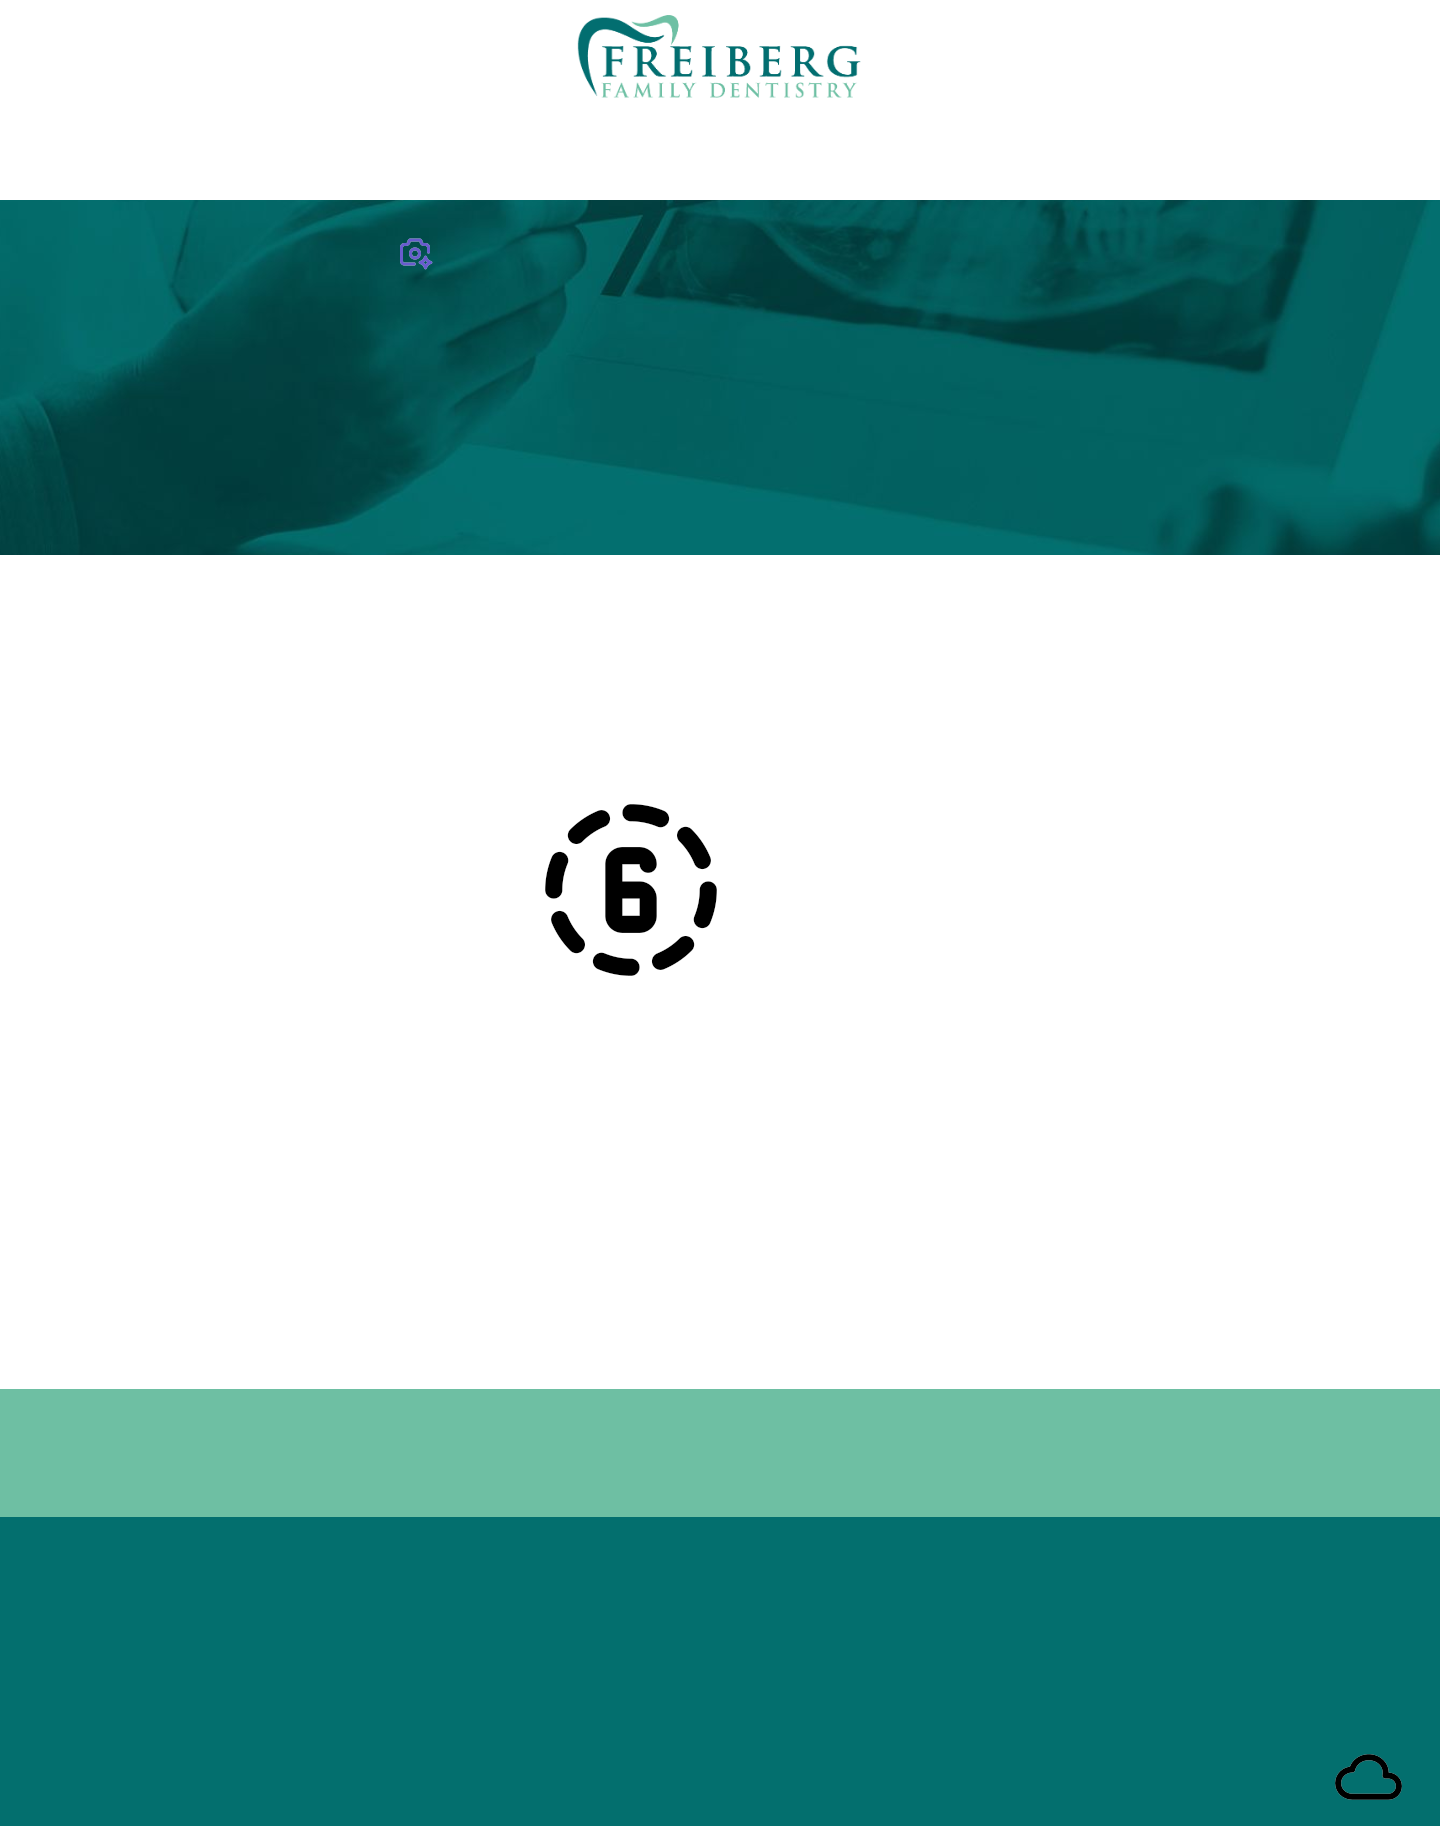 The image size is (1440, 1826). I want to click on access cloud storage, so click(1368, 1778).